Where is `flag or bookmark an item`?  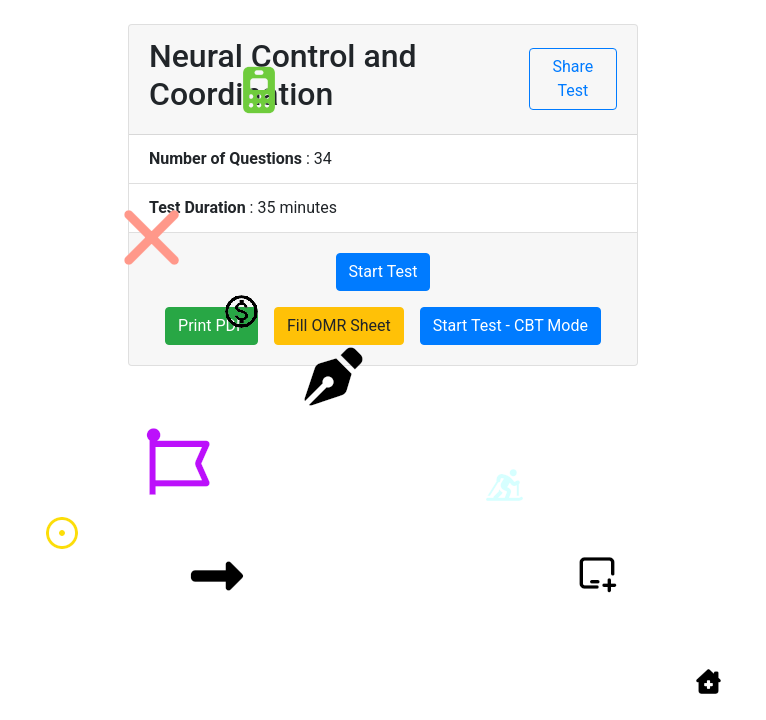
flag or bookmark an item is located at coordinates (178, 461).